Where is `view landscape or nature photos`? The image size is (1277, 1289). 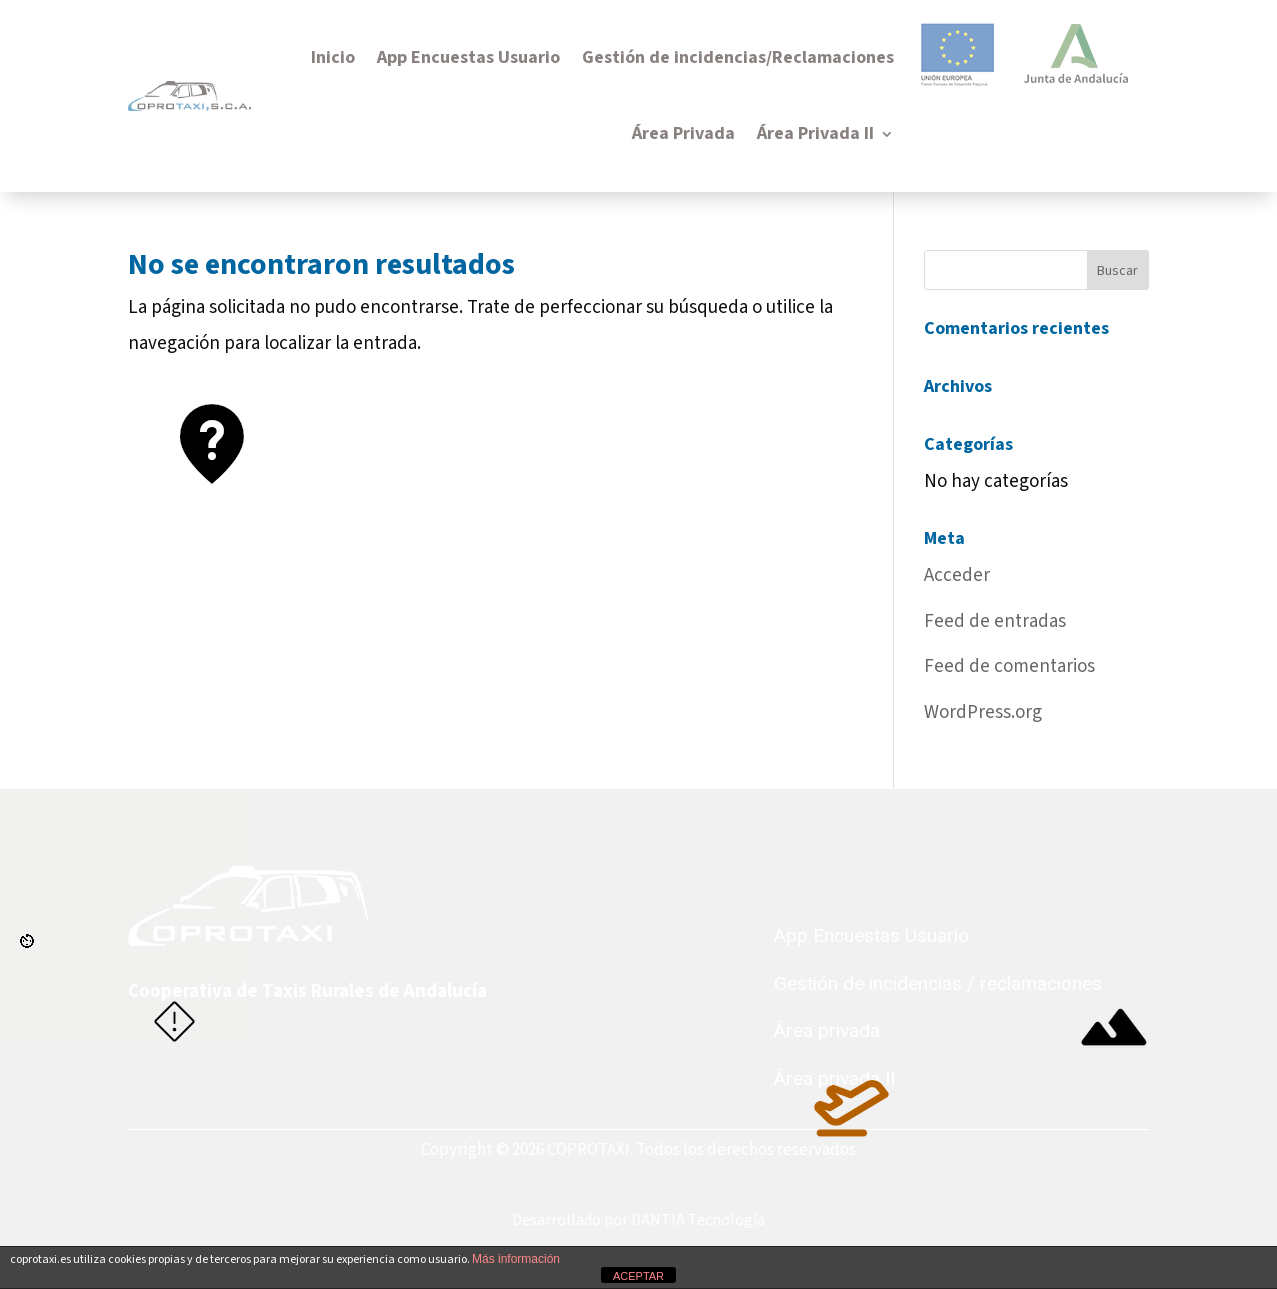 view landscape or nature photos is located at coordinates (1114, 1026).